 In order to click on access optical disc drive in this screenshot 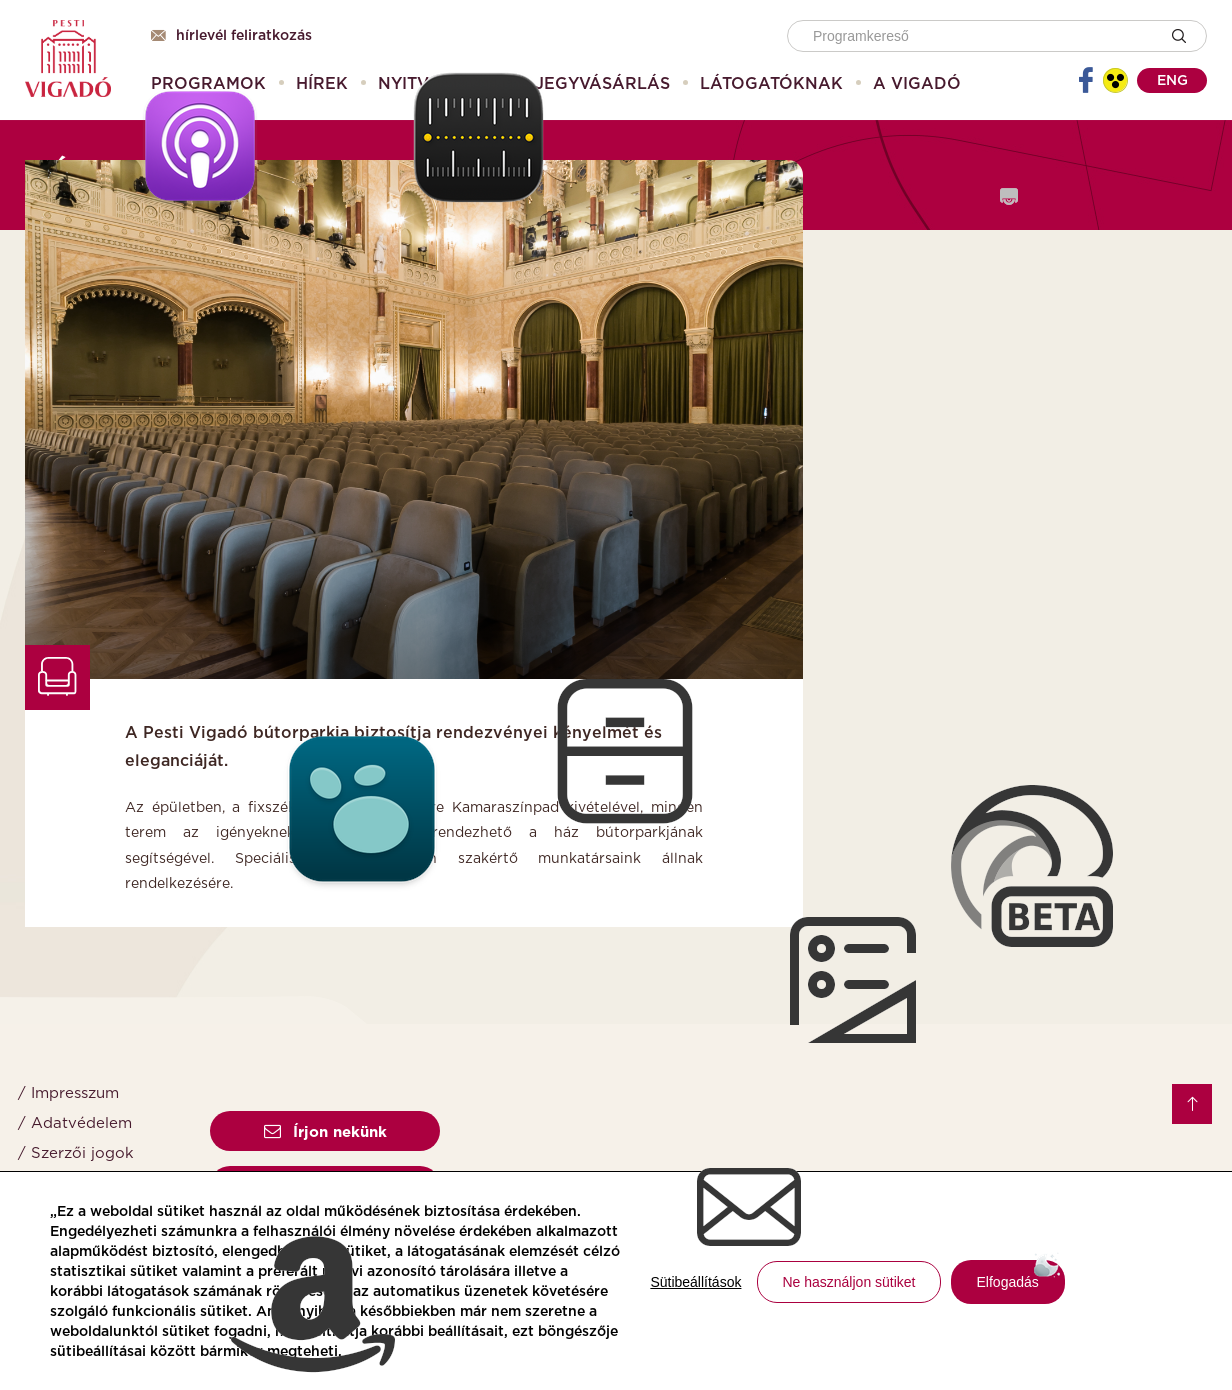, I will do `click(1009, 196)`.